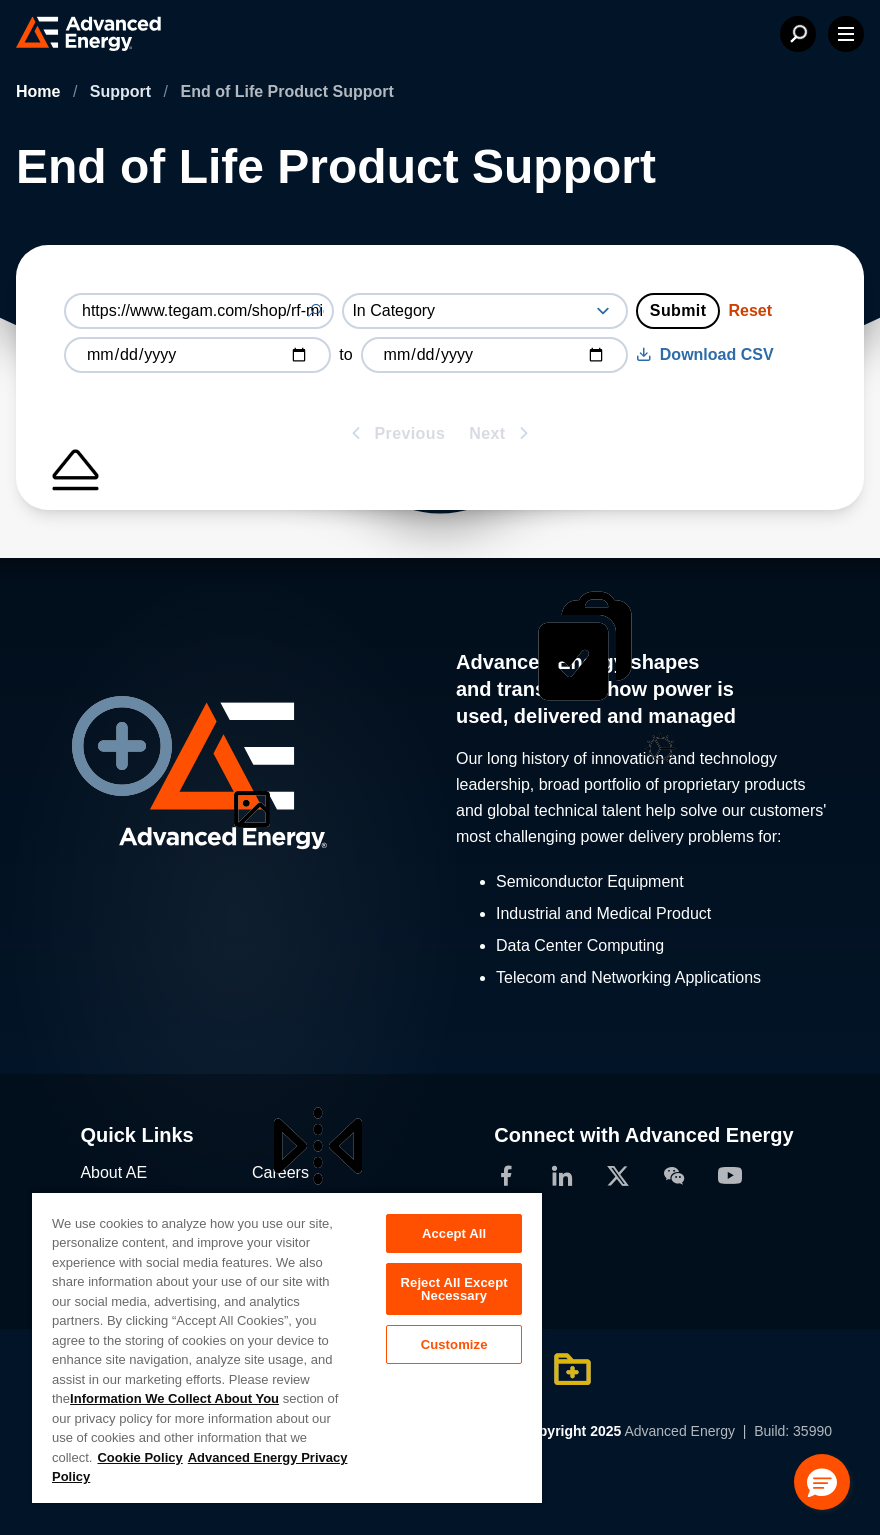 The image size is (880, 1535). What do you see at coordinates (318, 1146) in the screenshot?
I see `mirror or flip content horizontally` at bounding box center [318, 1146].